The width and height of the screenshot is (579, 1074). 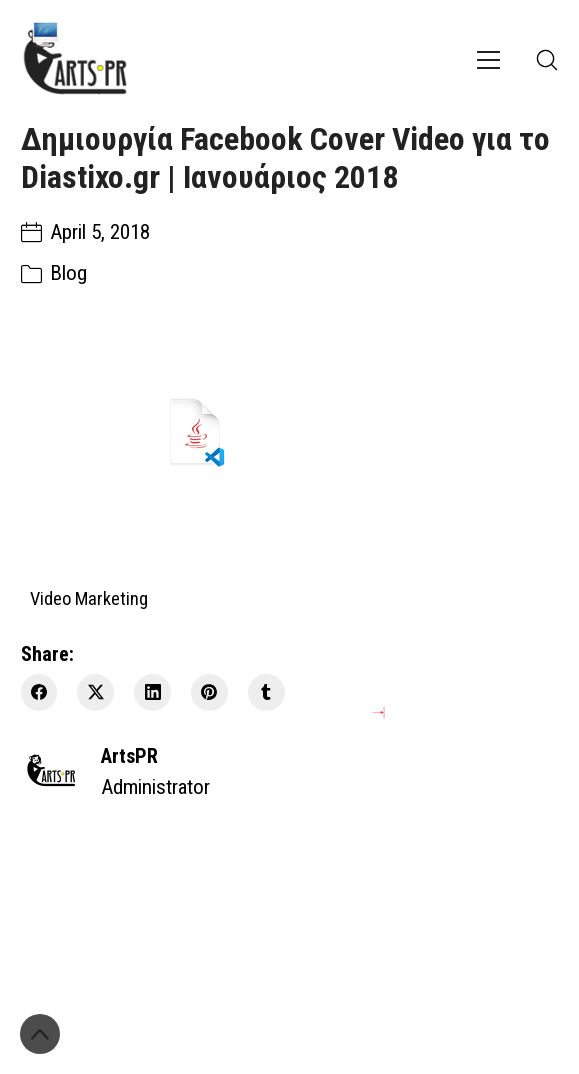 What do you see at coordinates (378, 712) in the screenshot?
I see `go to the last item or page` at bounding box center [378, 712].